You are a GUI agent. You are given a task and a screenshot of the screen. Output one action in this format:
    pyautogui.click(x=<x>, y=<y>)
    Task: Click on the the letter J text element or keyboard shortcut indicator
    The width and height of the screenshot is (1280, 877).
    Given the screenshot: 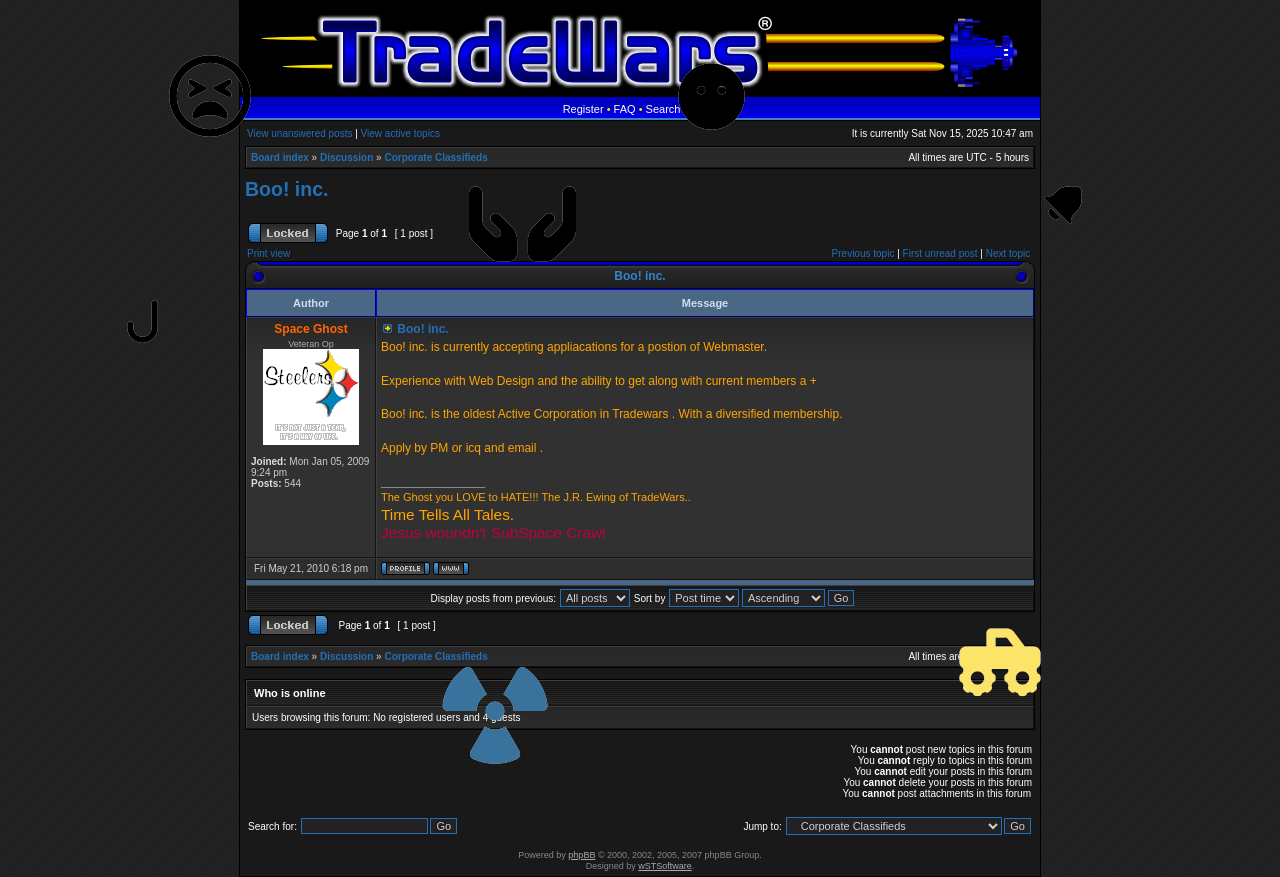 What is the action you would take?
    pyautogui.click(x=142, y=321)
    